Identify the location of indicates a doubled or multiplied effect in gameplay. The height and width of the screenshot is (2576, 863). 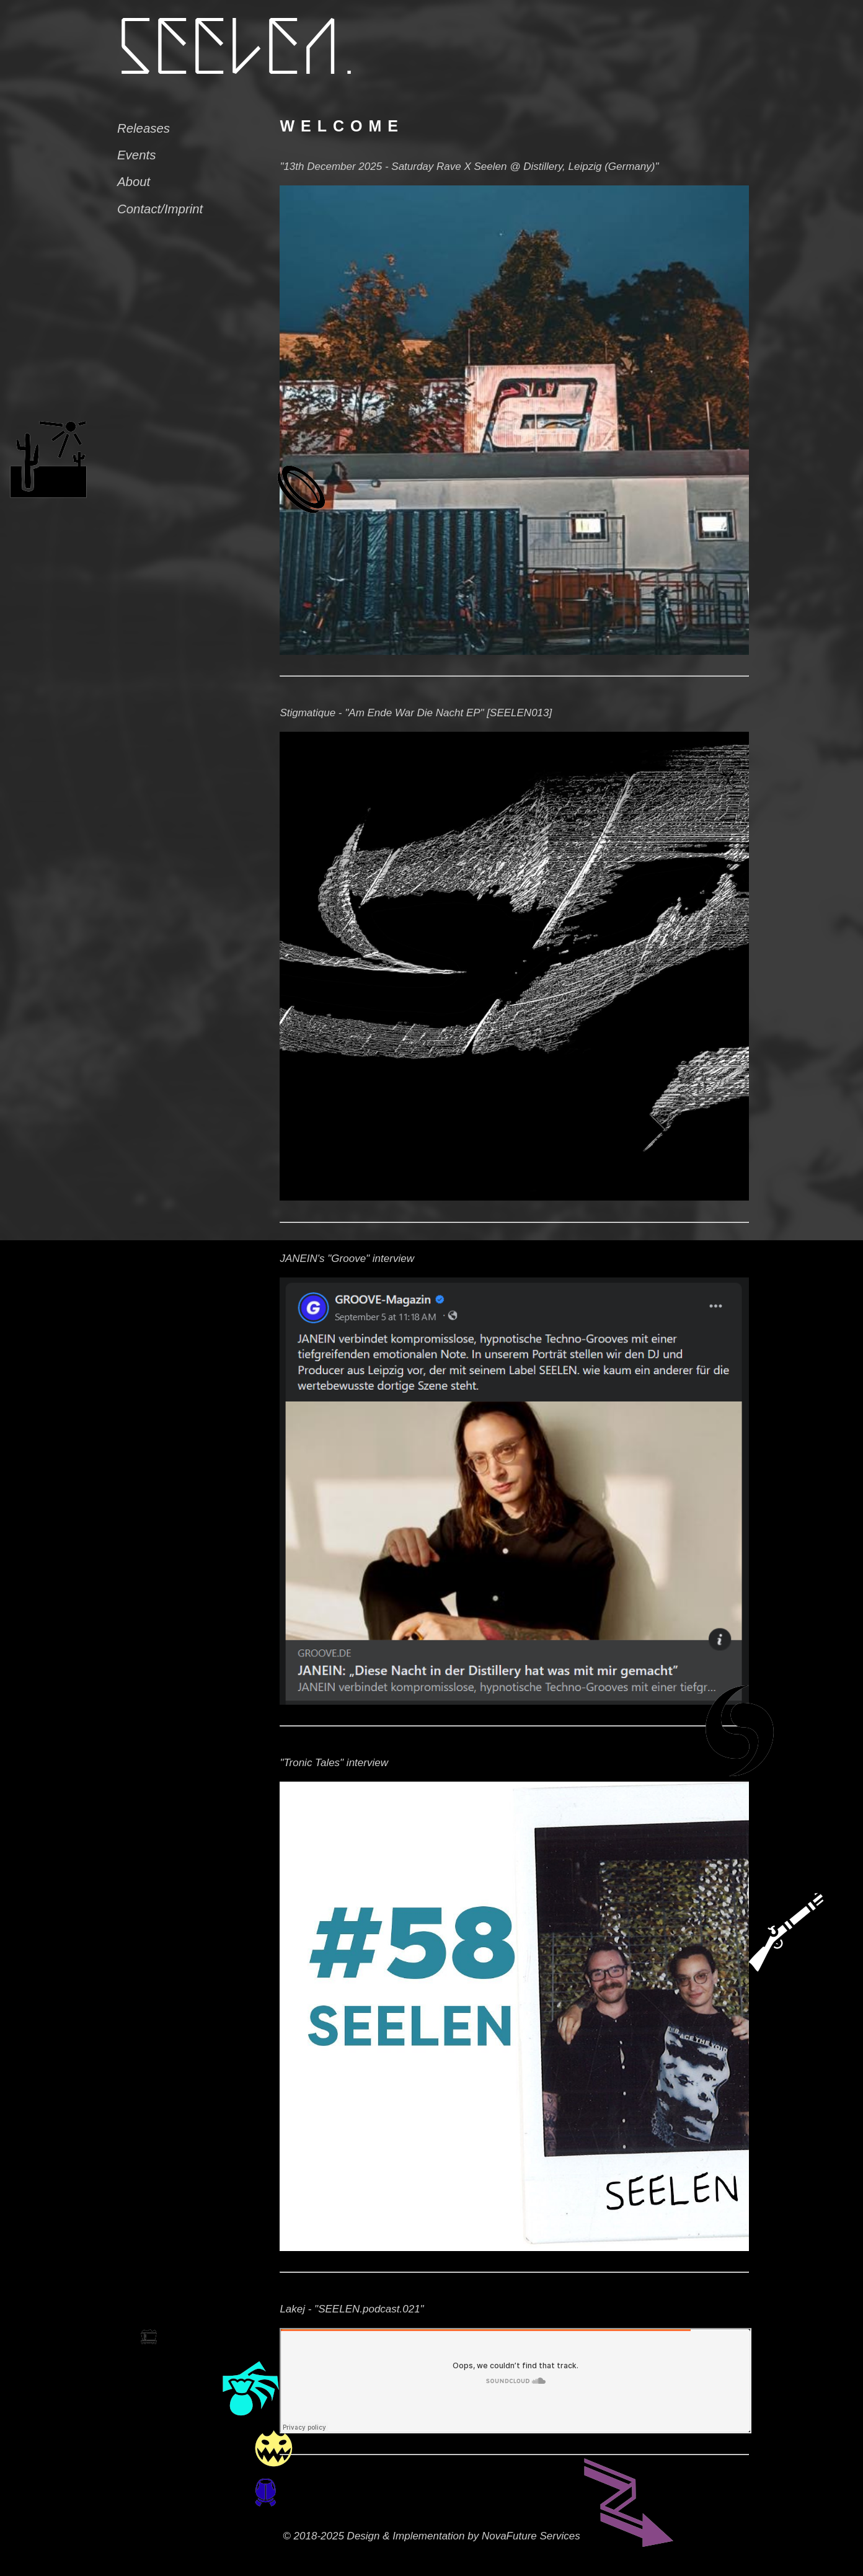
(740, 1731).